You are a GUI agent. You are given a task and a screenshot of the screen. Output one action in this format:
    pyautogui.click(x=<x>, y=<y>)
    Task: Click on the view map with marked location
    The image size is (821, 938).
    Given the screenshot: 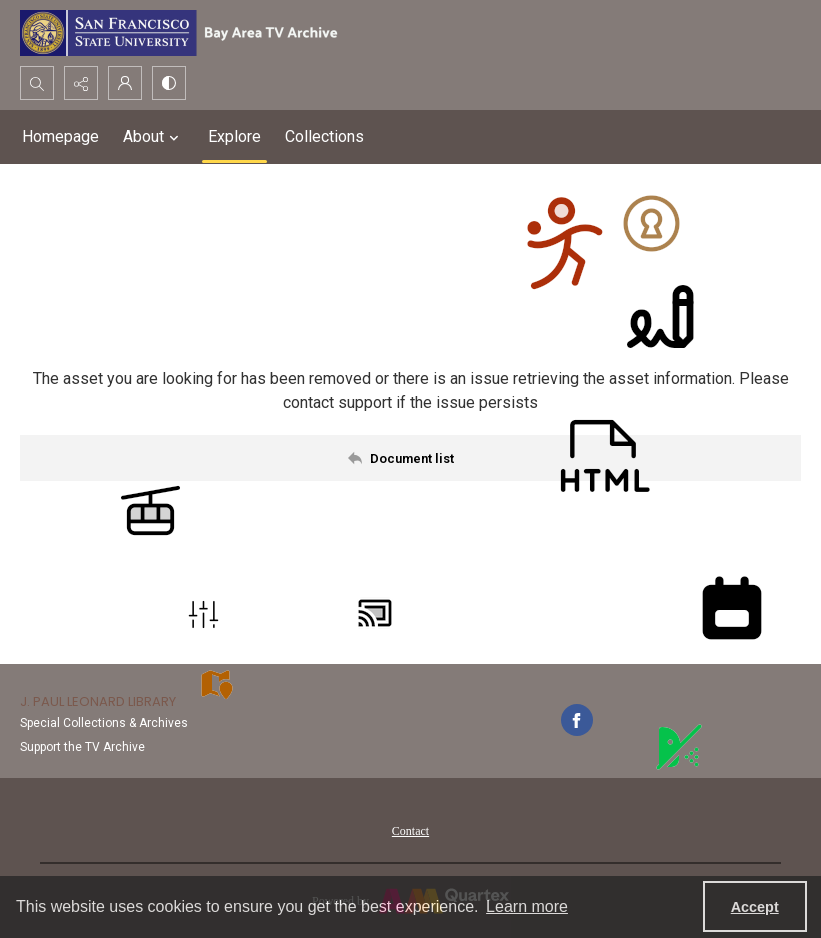 What is the action you would take?
    pyautogui.click(x=215, y=683)
    